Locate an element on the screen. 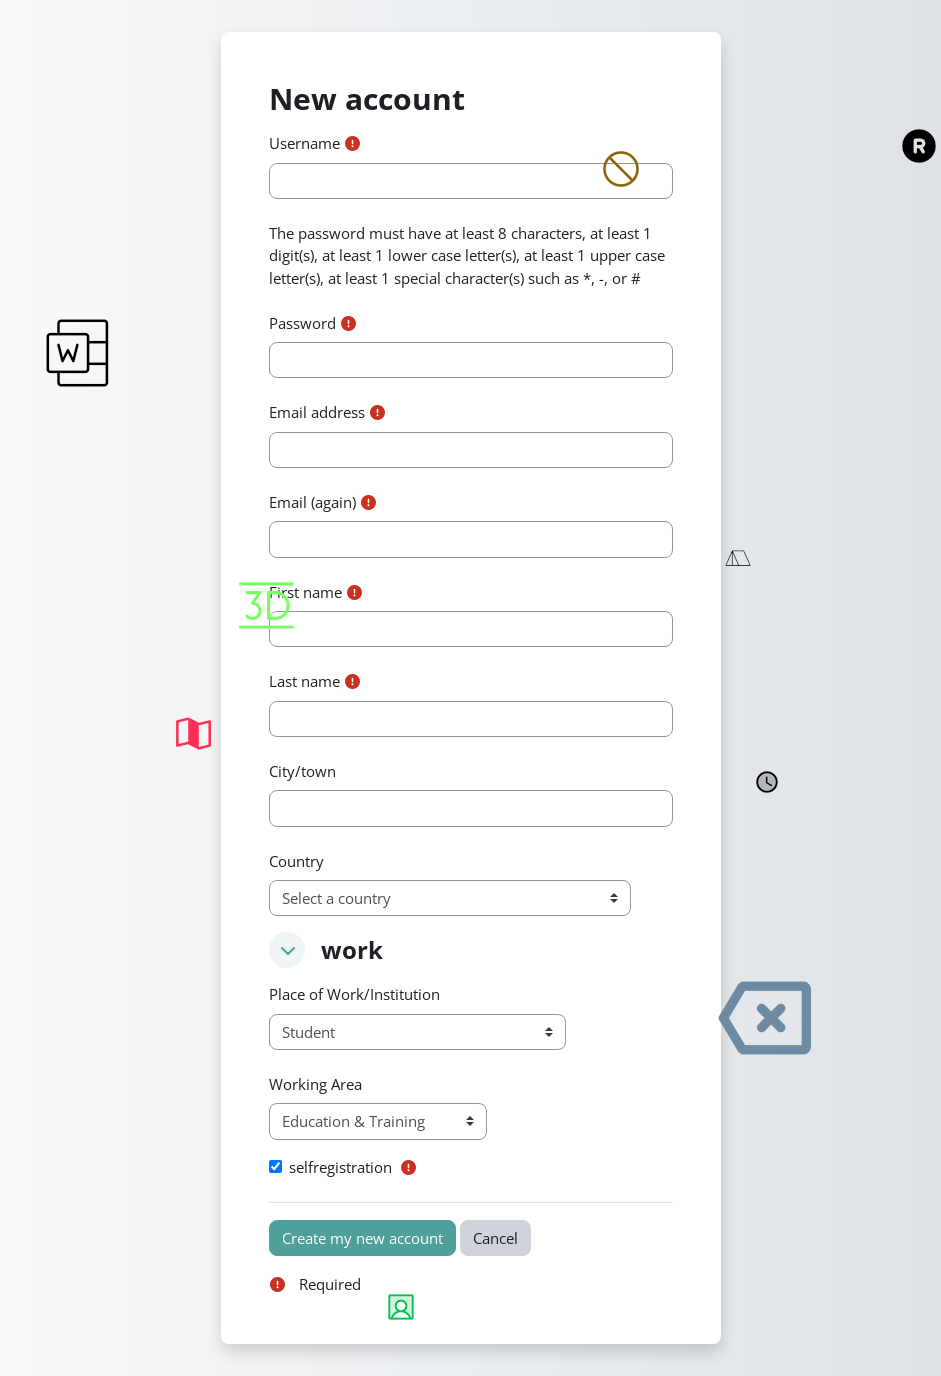 Image resolution: width=941 pixels, height=1376 pixels. save item to watch later is located at coordinates (767, 782).